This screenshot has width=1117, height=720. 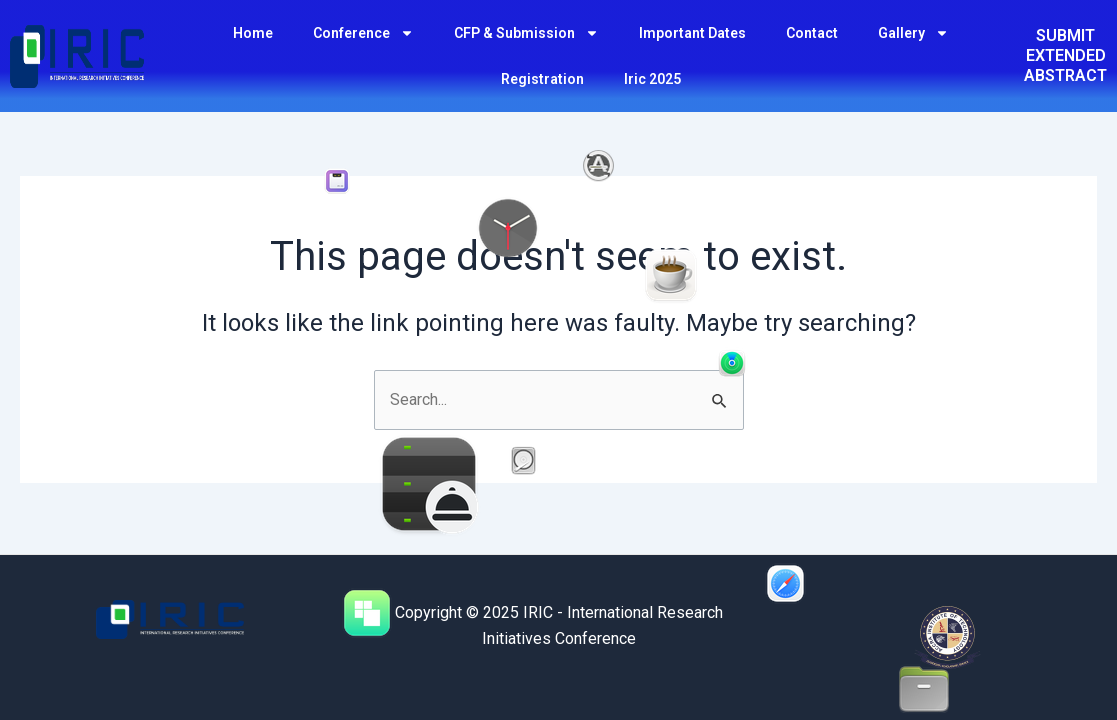 I want to click on open window tiling and arrangement controls, so click(x=367, y=613).